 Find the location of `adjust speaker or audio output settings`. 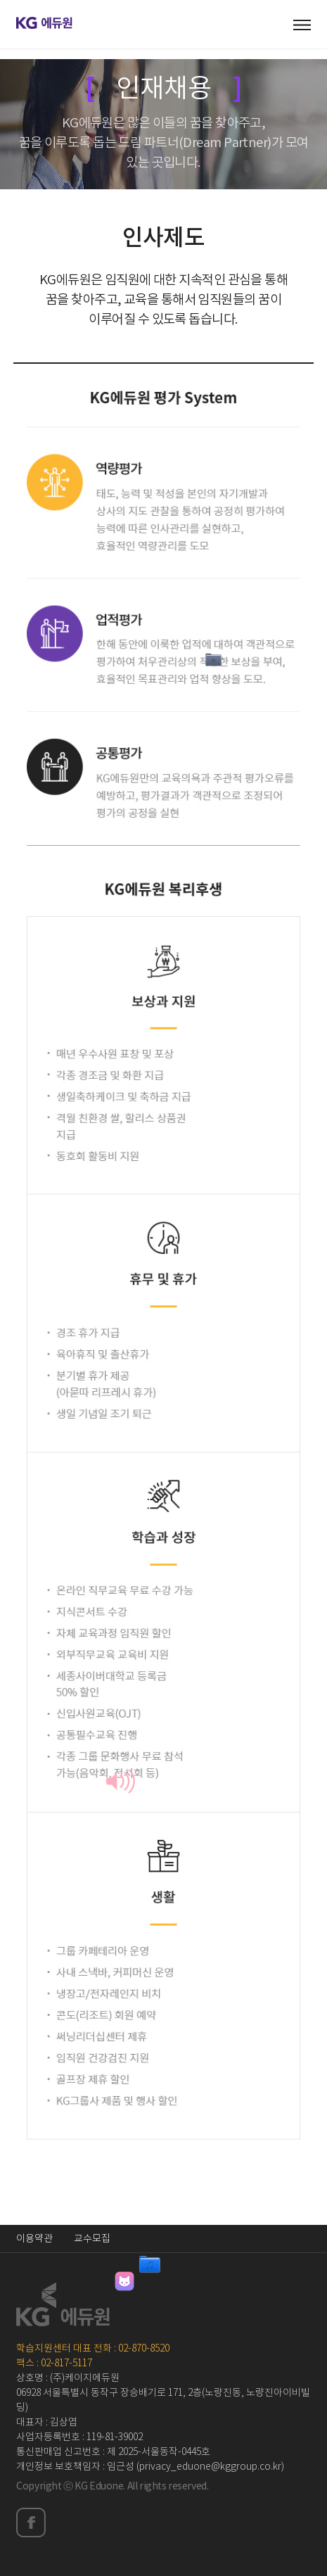

adjust speaker or audio output settings is located at coordinates (120, 1781).